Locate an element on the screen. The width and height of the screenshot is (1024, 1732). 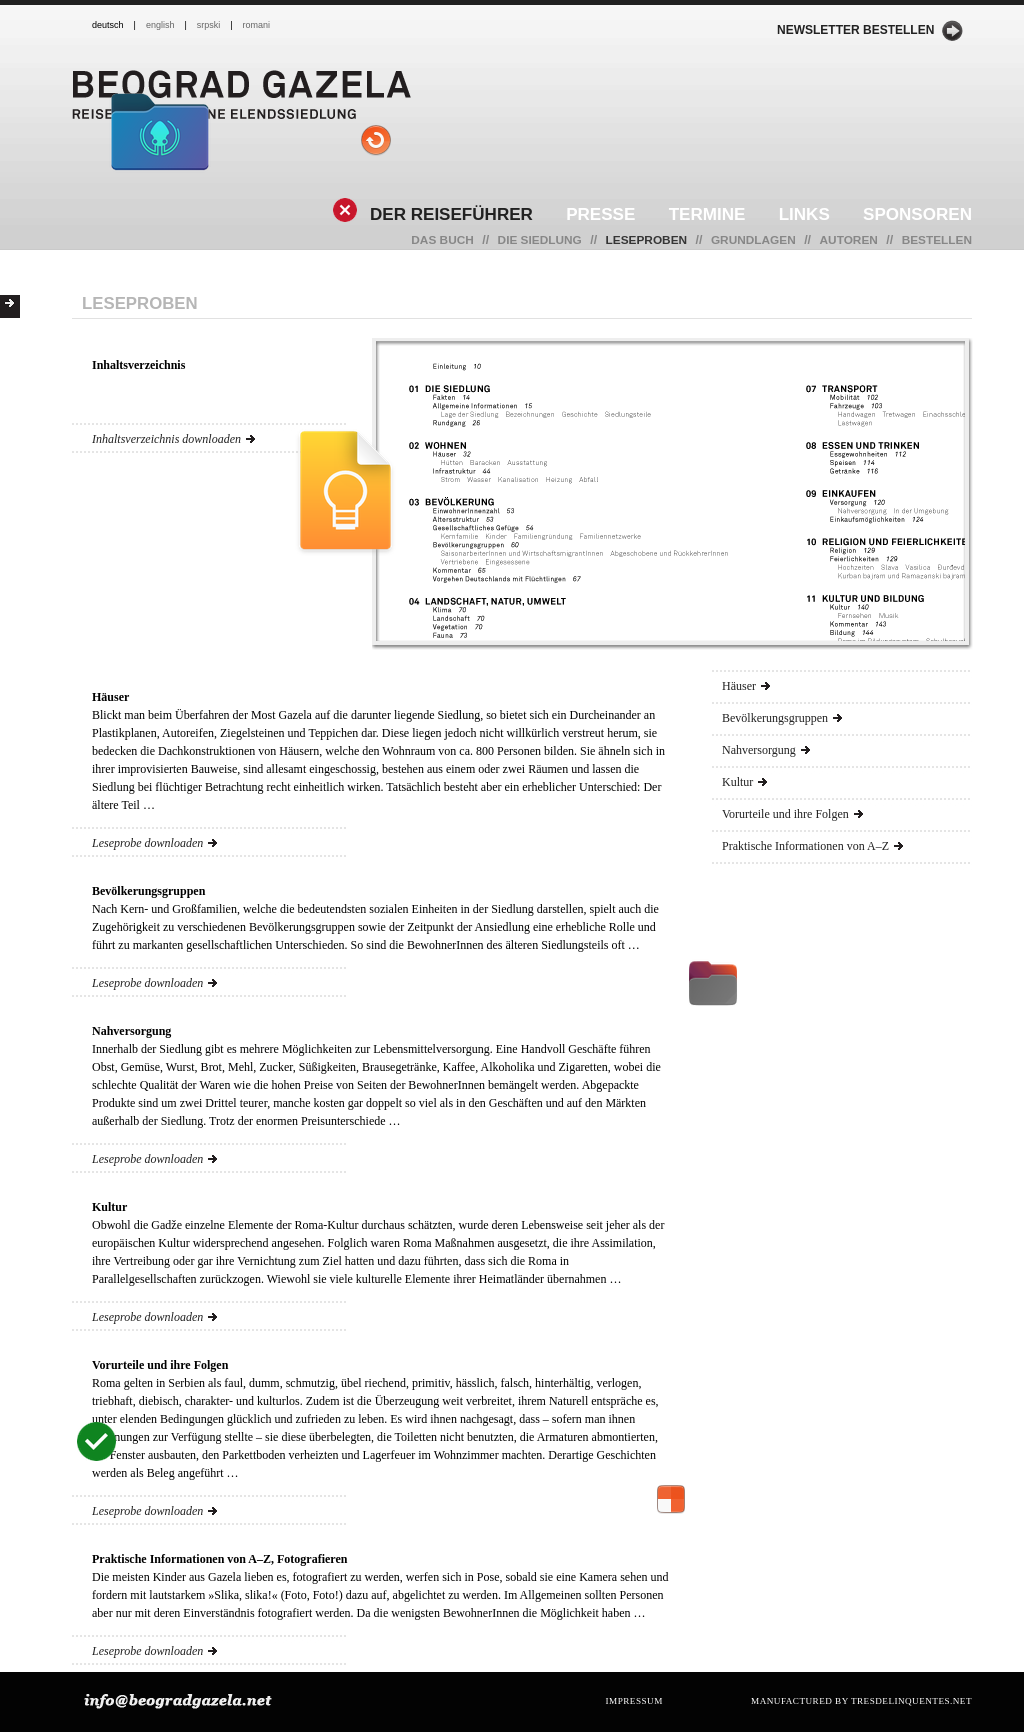
open a google keep note file is located at coordinates (345, 492).